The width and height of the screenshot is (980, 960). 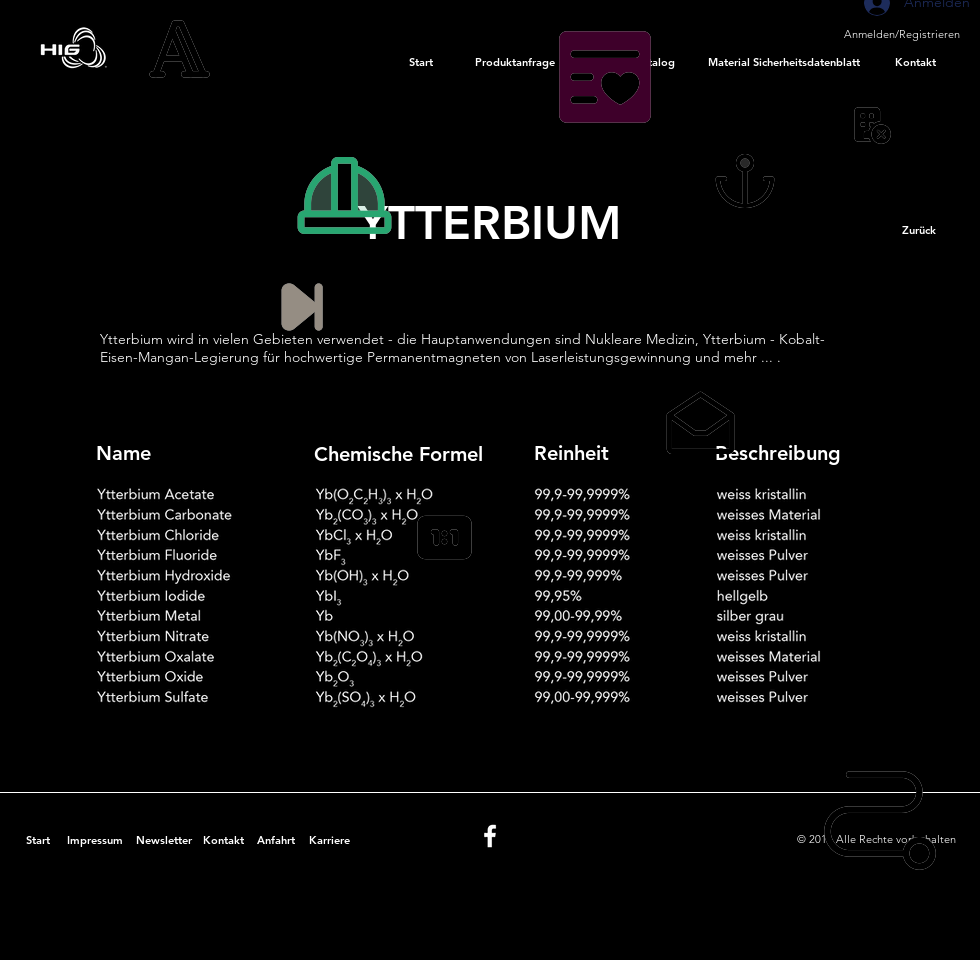 I want to click on remove a building or property from saved locations, so click(x=871, y=124).